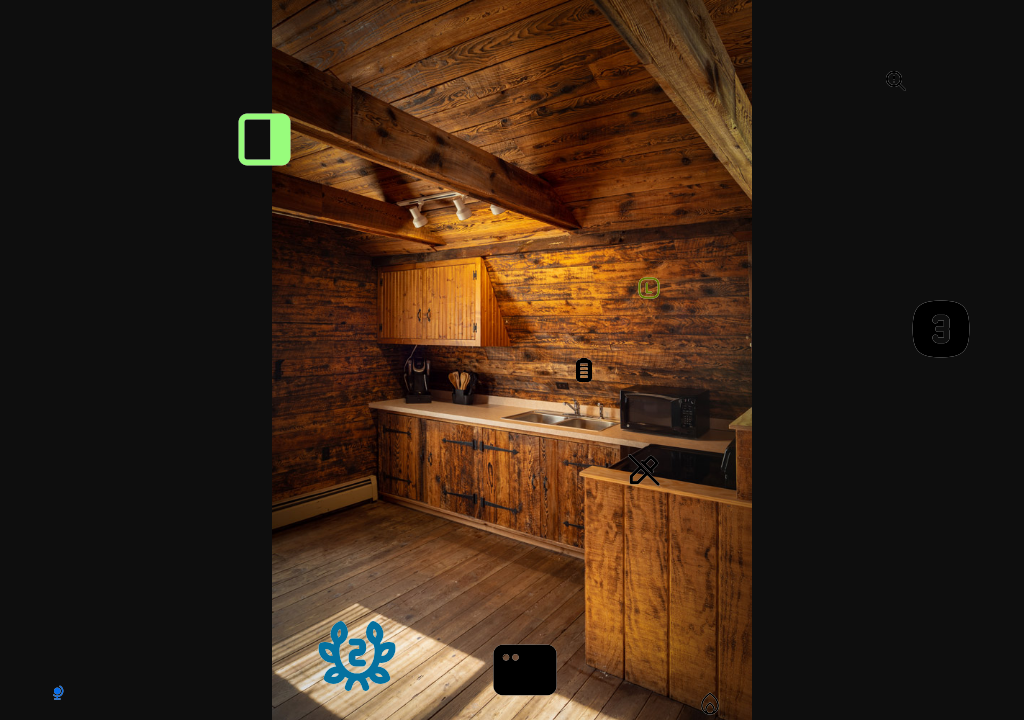 This screenshot has height=720, width=1024. I want to click on indicates second place ranking or achievement, so click(357, 656).